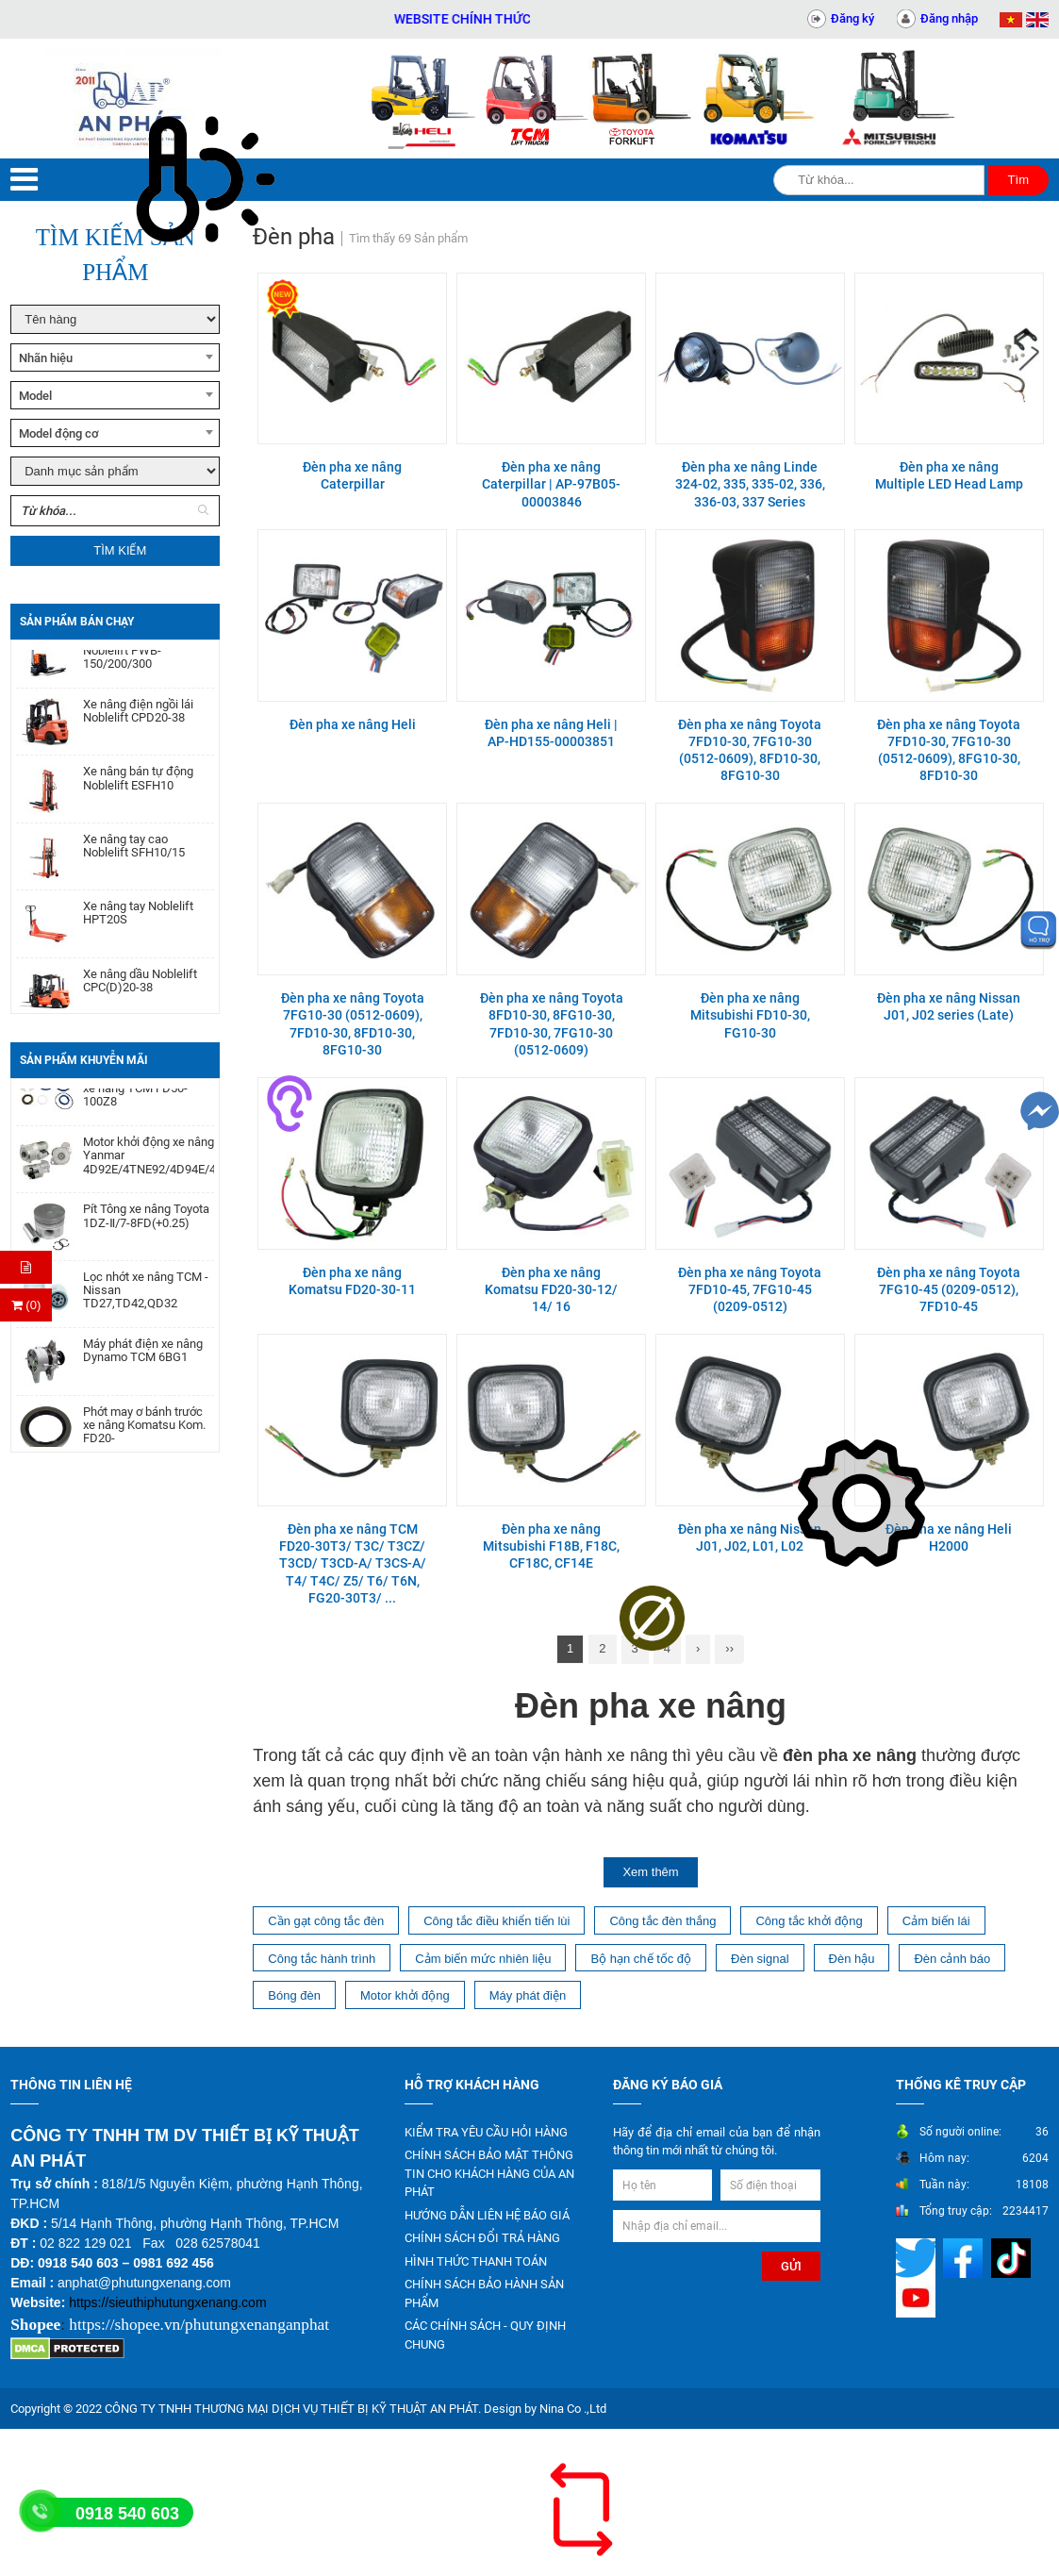  I want to click on indicates empty or null state, so click(652, 1618).